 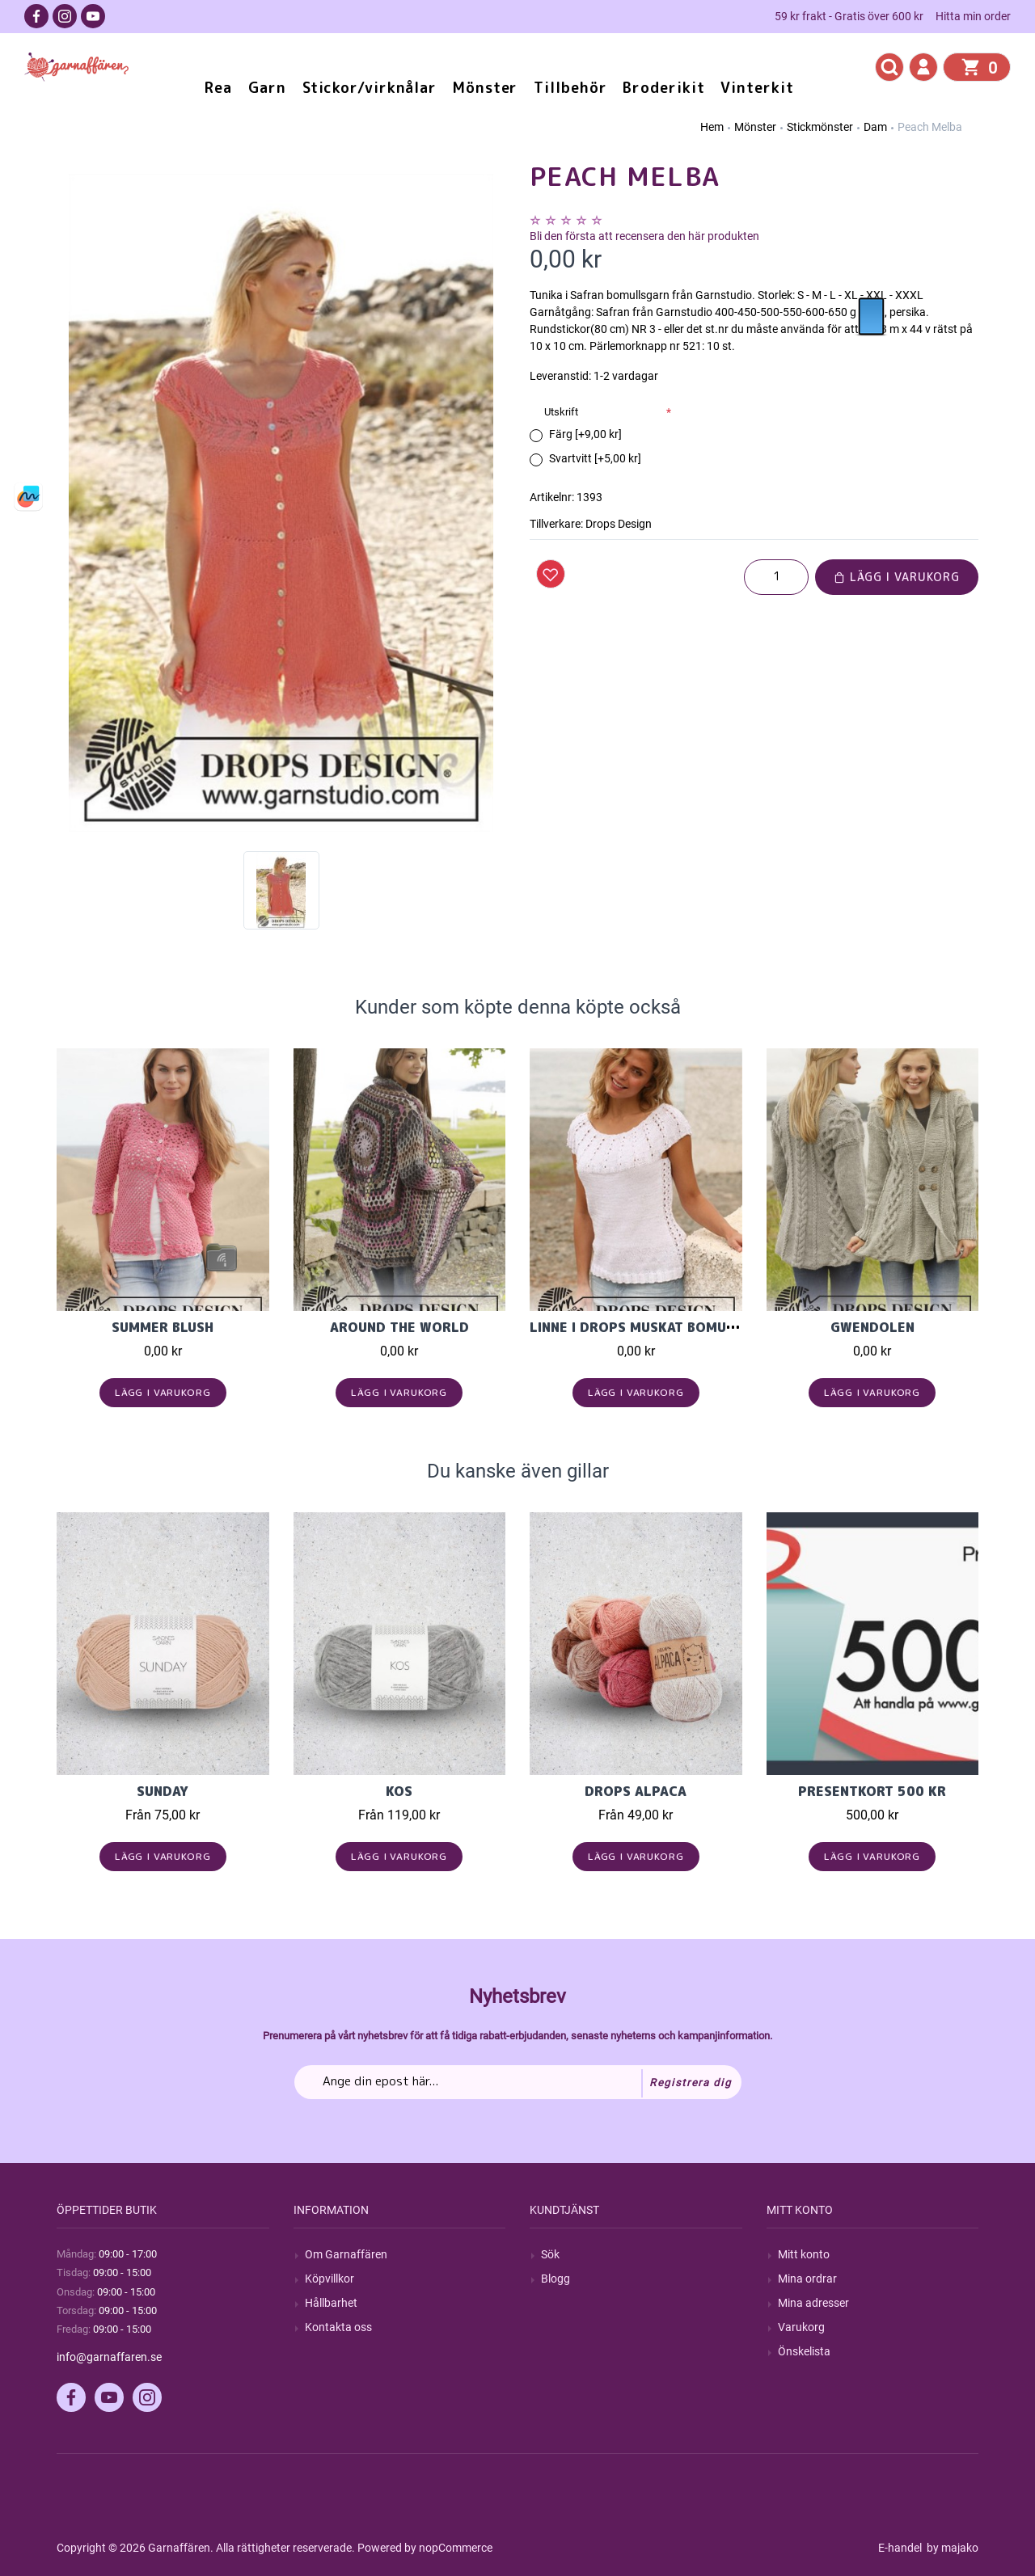 What do you see at coordinates (222, 1257) in the screenshot?
I see `folder synced with insync cloud service` at bounding box center [222, 1257].